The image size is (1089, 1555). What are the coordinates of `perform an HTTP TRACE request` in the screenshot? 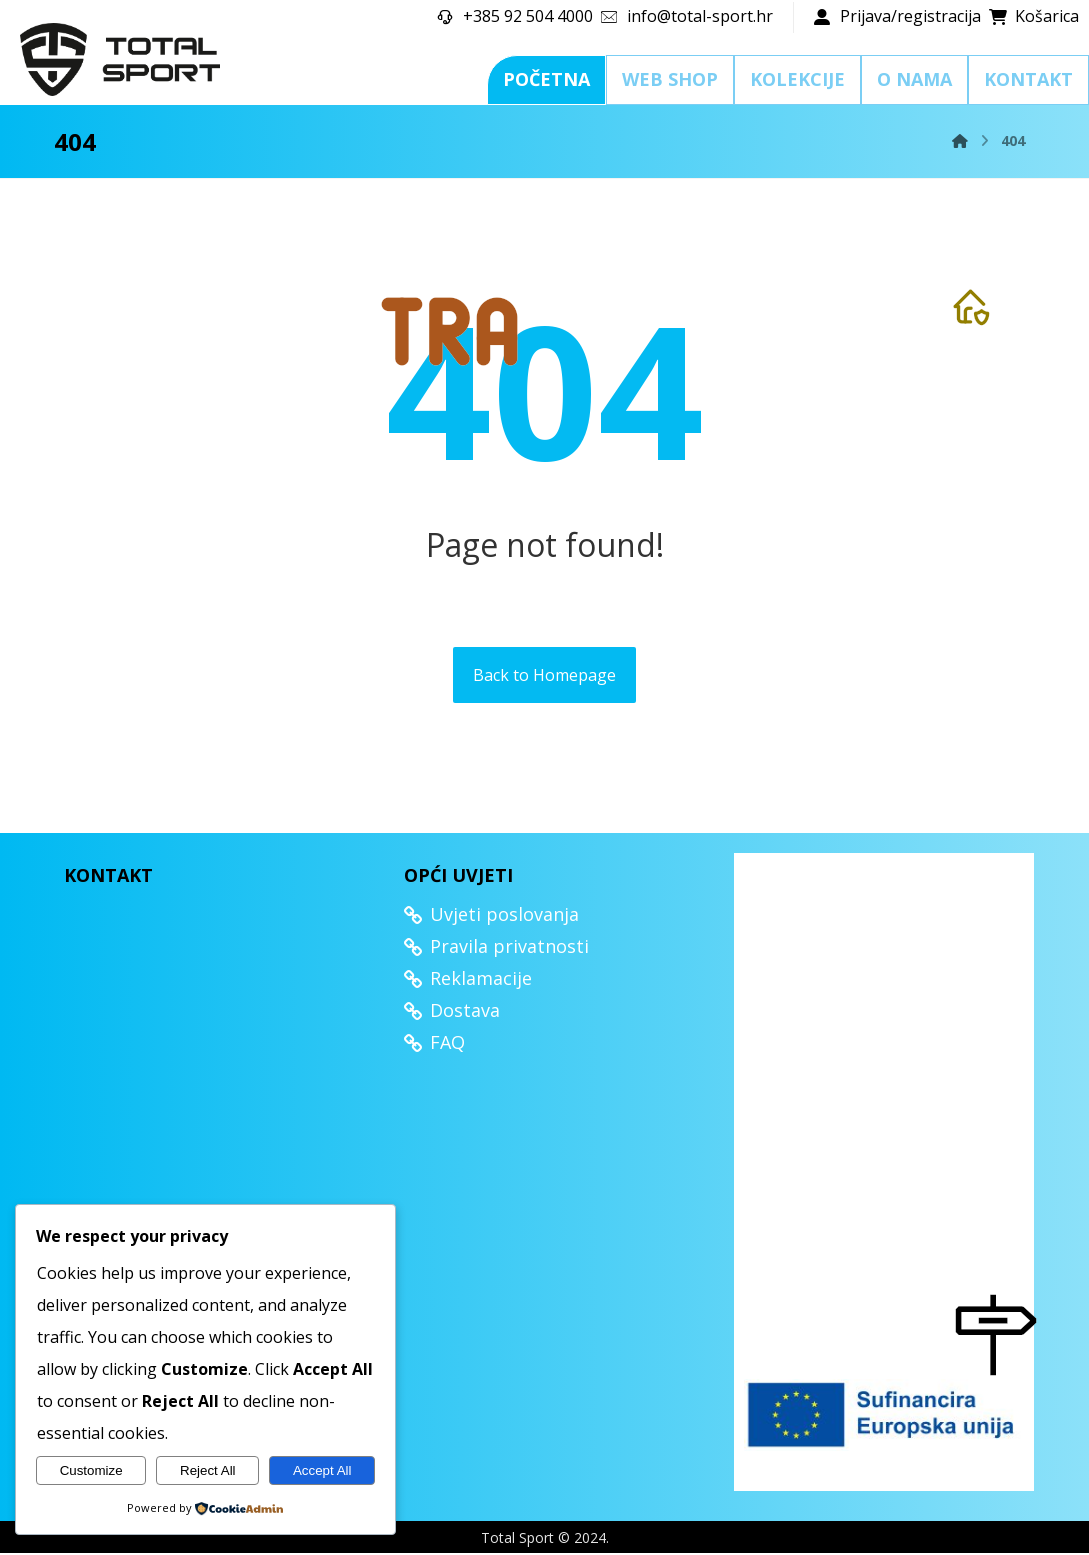 It's located at (449, 331).